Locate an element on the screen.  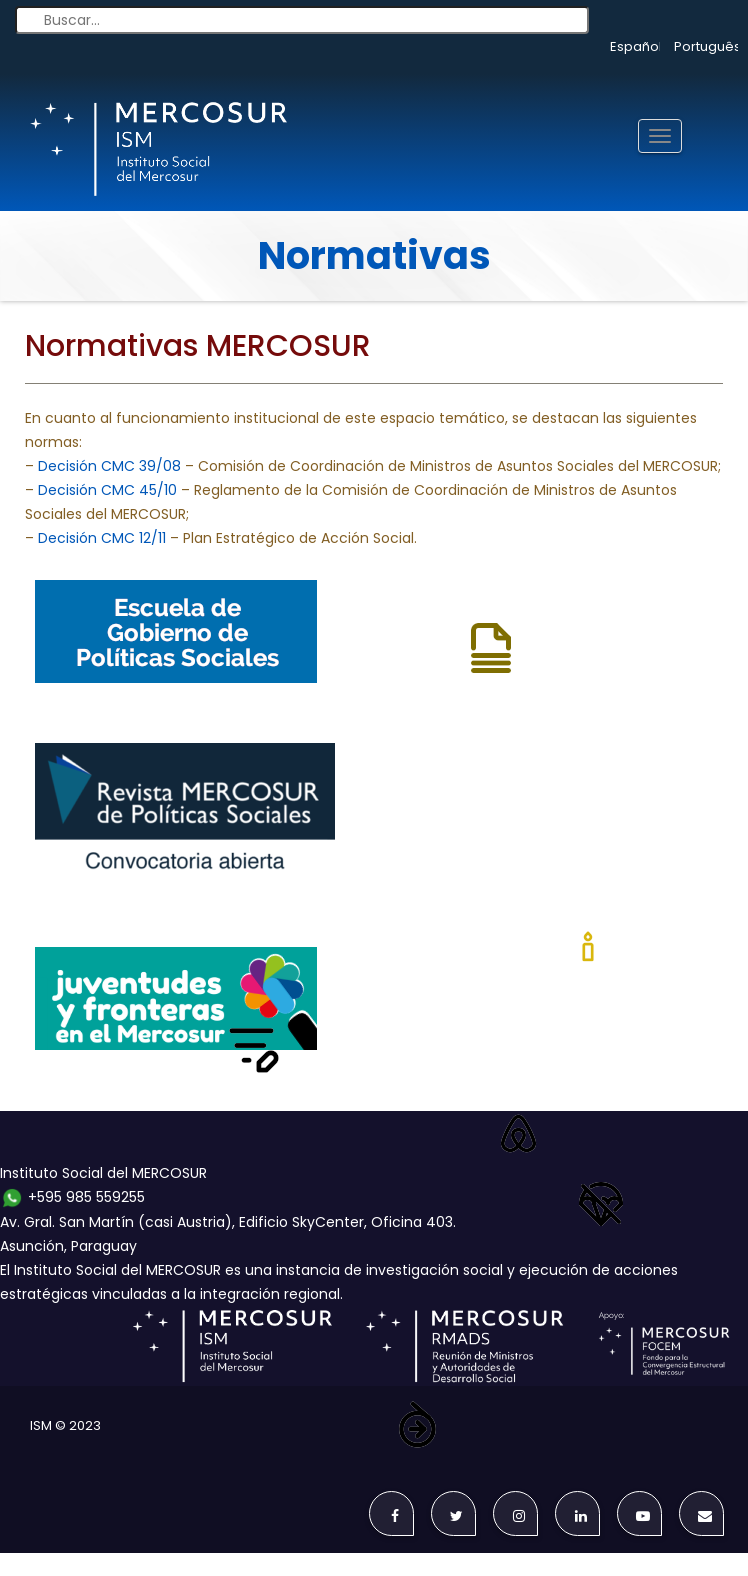
parachute deployment disabled is located at coordinates (601, 1204).